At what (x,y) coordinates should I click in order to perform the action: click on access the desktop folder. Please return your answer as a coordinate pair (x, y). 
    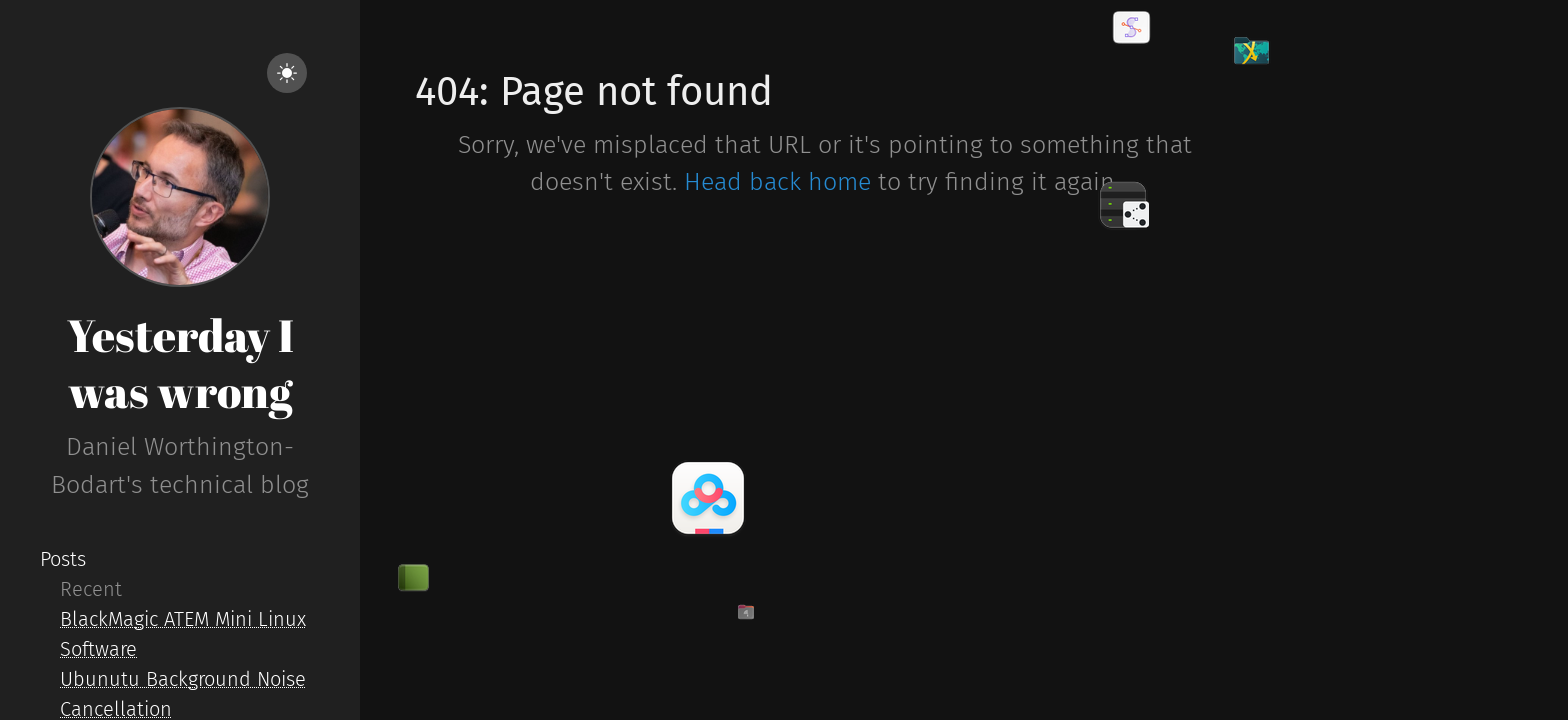
    Looking at the image, I should click on (413, 576).